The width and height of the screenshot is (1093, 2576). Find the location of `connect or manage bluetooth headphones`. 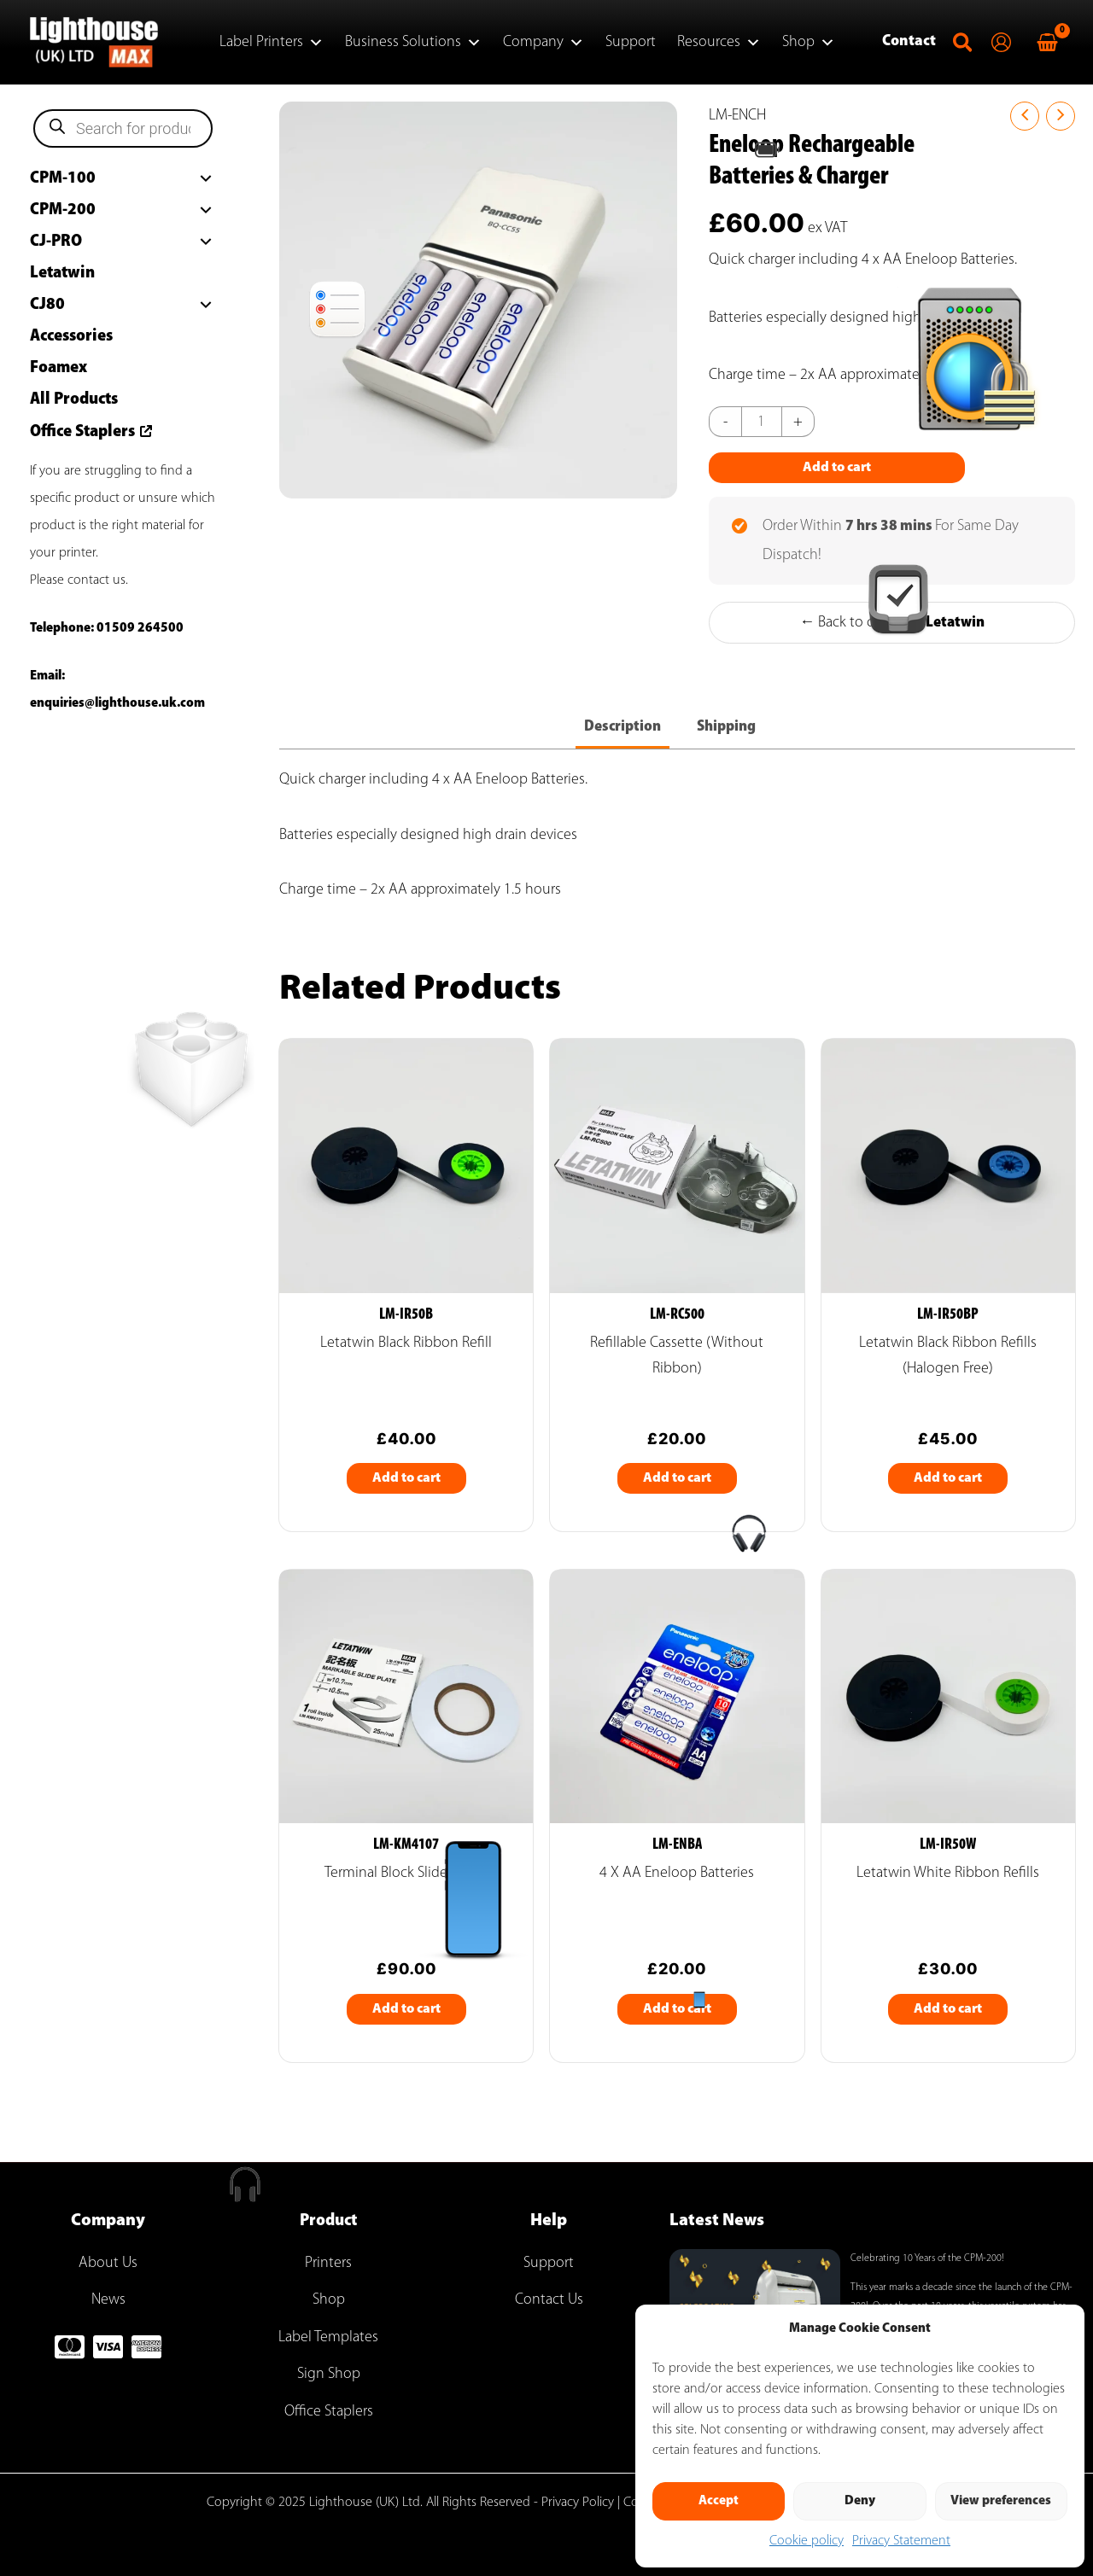

connect or manage bluetooth headphones is located at coordinates (749, 1534).